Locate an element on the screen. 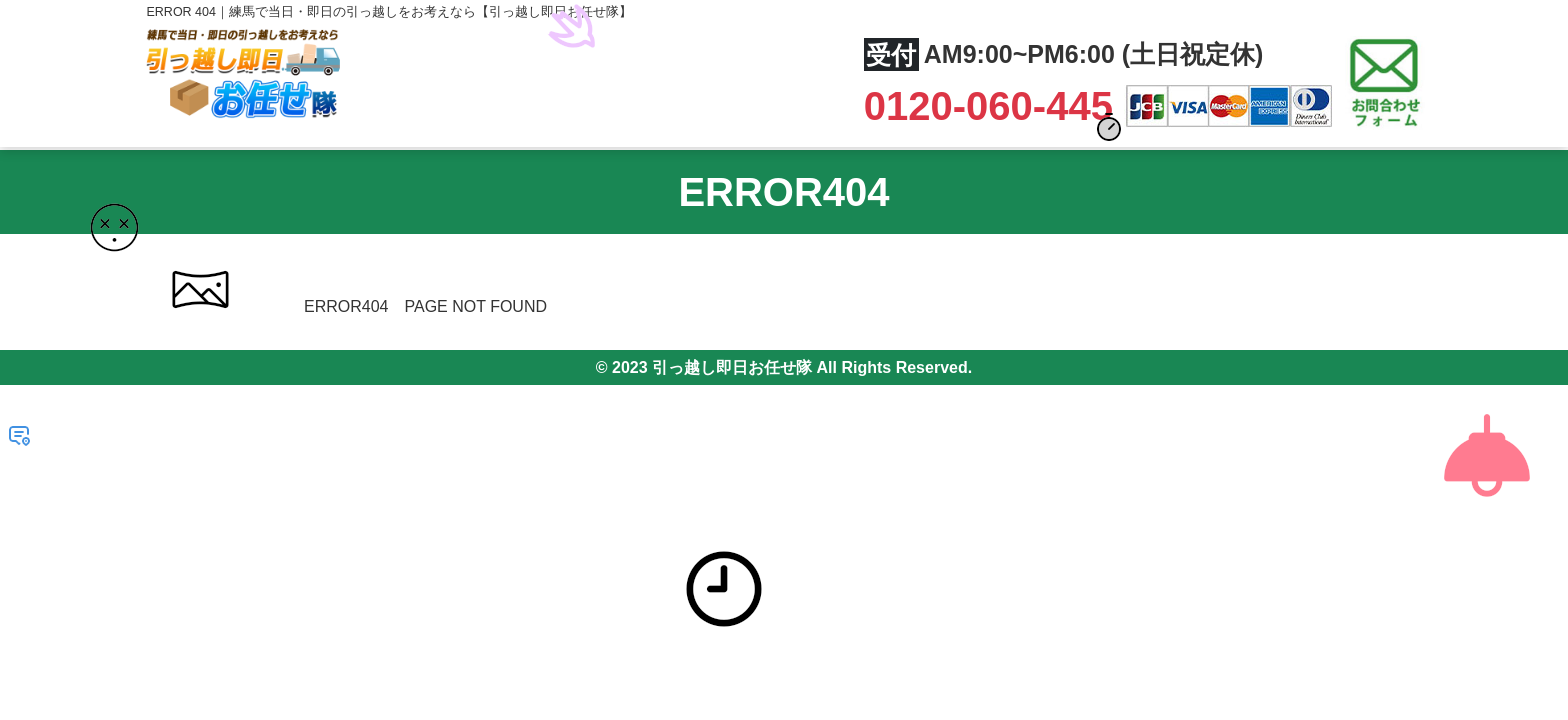  view panorama or wide-angle photos is located at coordinates (200, 289).